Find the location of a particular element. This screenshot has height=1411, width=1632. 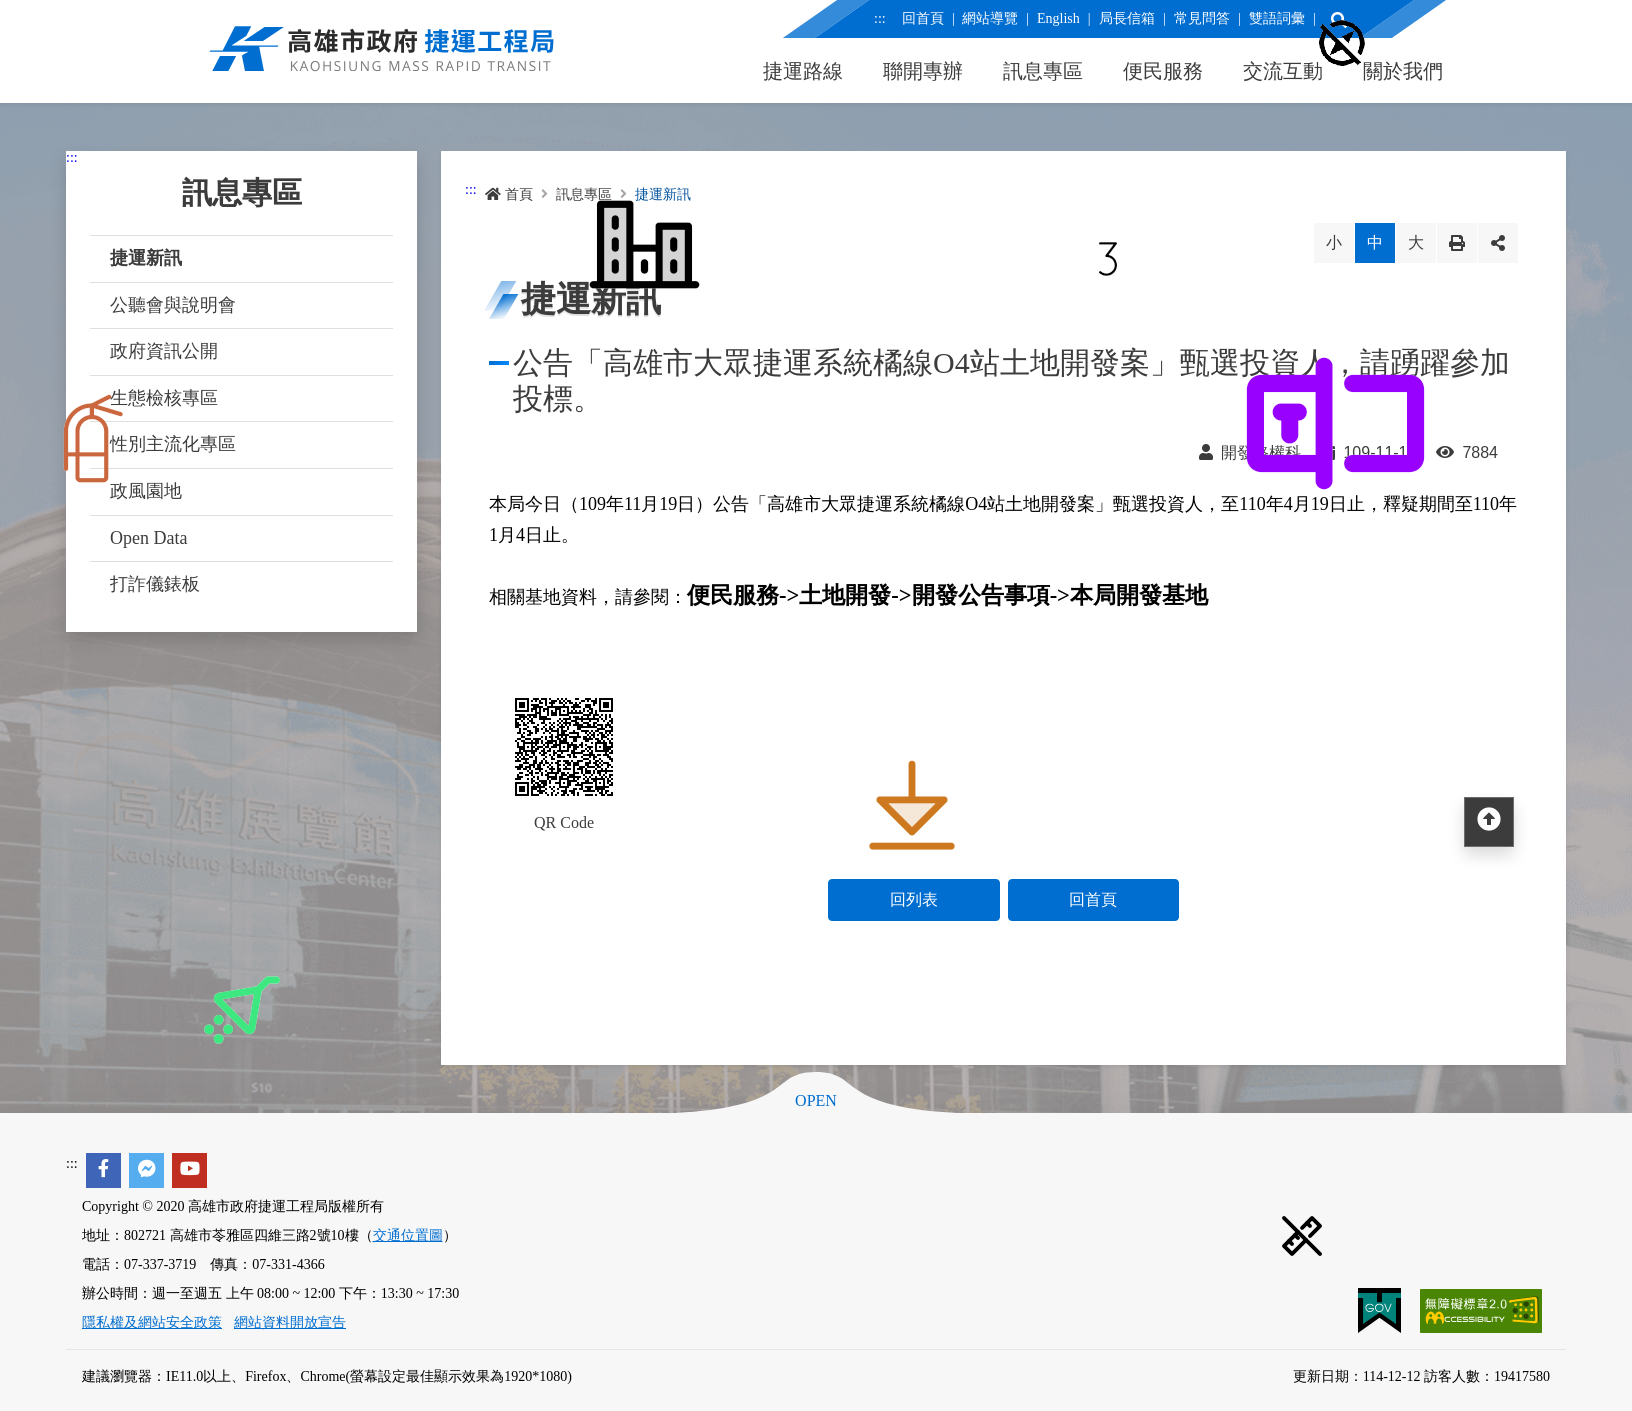

view city or urban location is located at coordinates (644, 244).